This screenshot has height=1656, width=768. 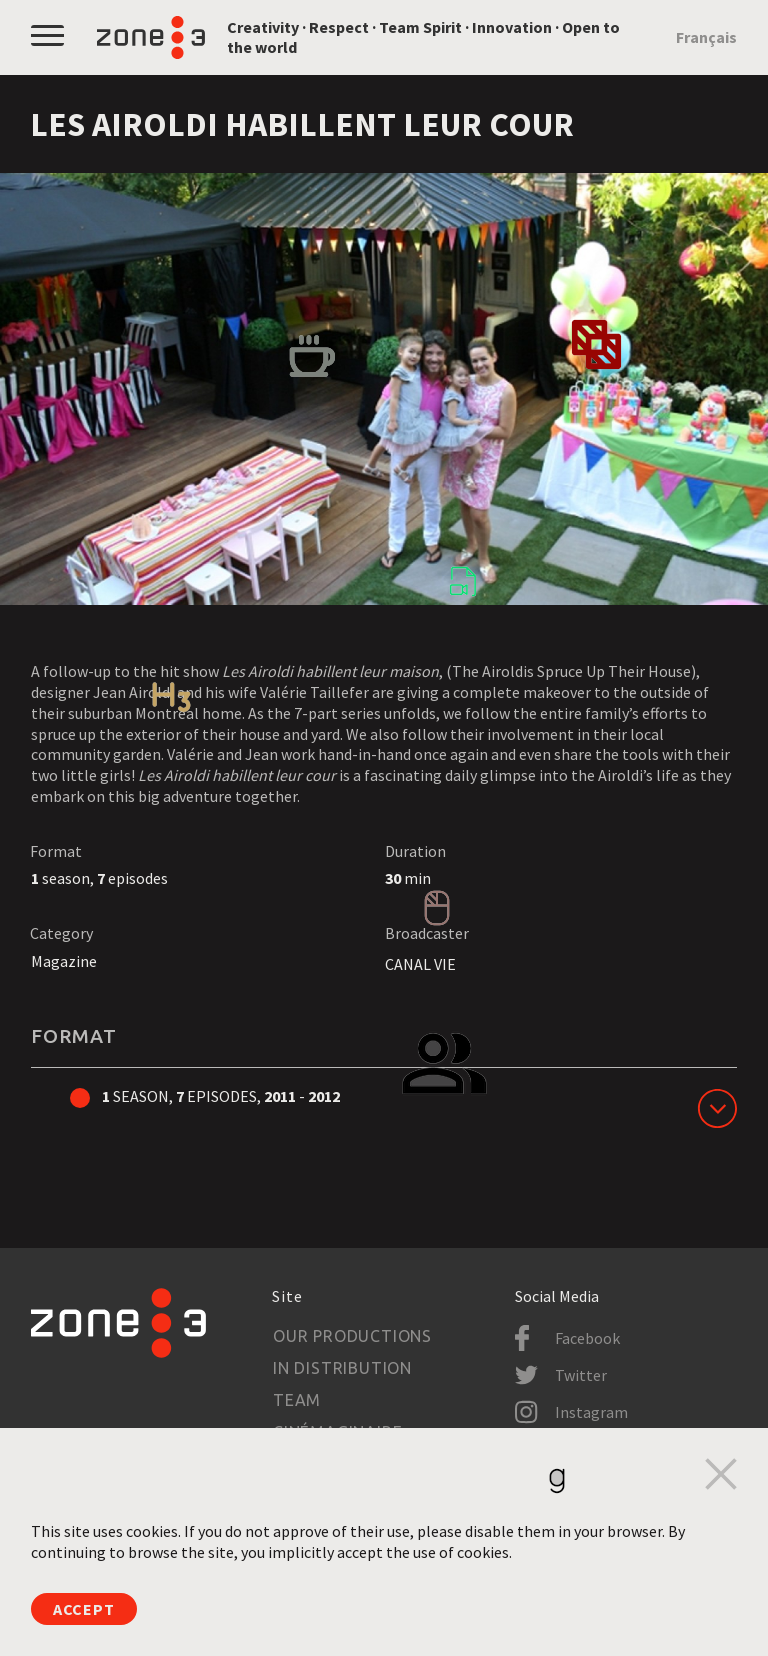 What do you see at coordinates (557, 1481) in the screenshot?
I see `open Goodreads app or website` at bounding box center [557, 1481].